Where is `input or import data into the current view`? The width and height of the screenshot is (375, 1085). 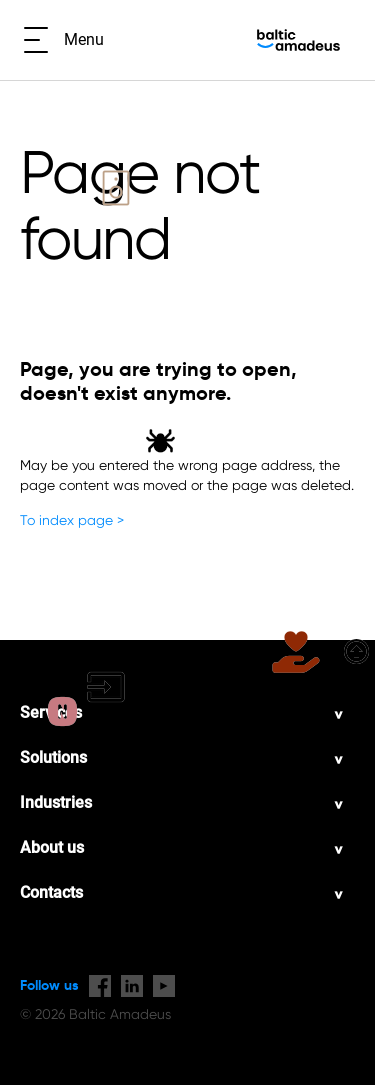 input or import data into the current view is located at coordinates (106, 687).